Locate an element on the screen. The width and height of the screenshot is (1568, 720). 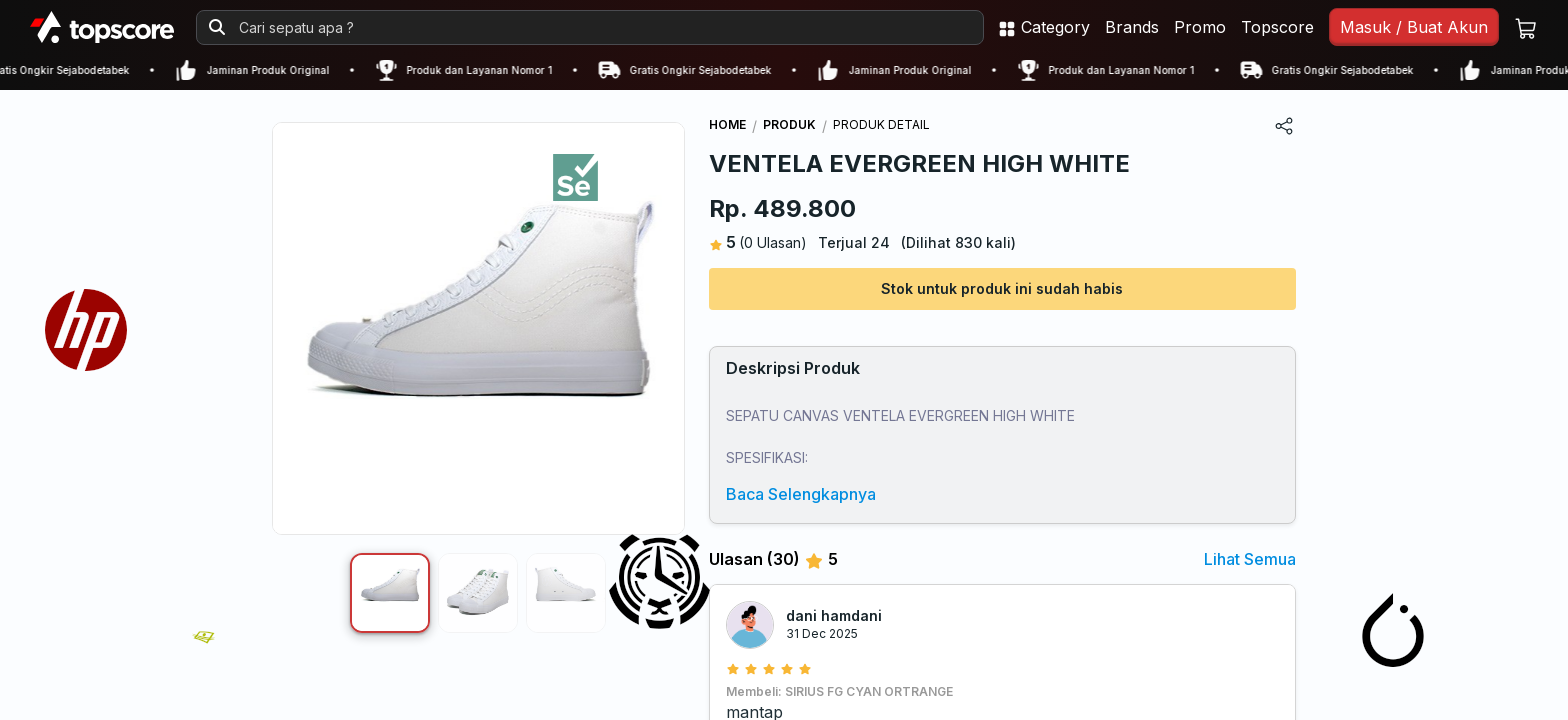
selenium browser automation framework logo is located at coordinates (575, 177).